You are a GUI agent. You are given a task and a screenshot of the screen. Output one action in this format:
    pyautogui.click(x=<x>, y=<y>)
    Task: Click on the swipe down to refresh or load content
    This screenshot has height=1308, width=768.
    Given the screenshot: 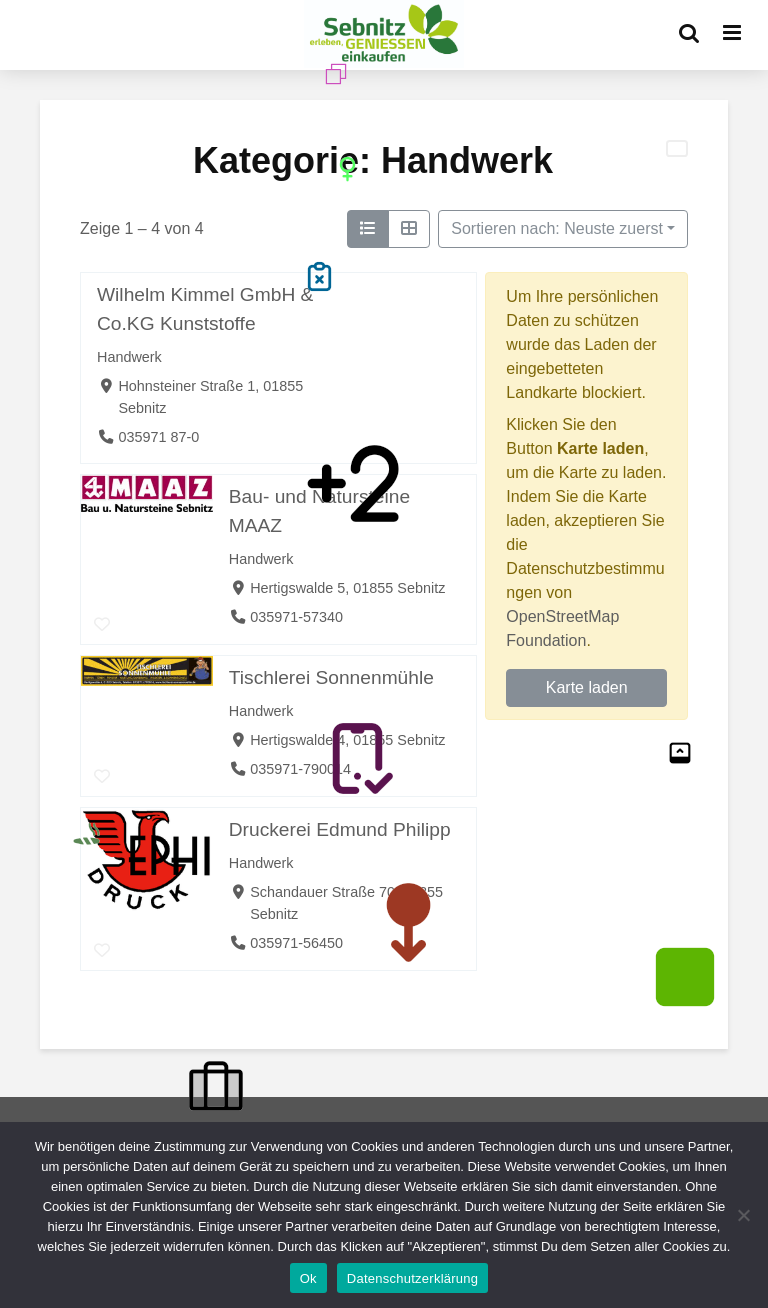 What is the action you would take?
    pyautogui.click(x=408, y=922)
    